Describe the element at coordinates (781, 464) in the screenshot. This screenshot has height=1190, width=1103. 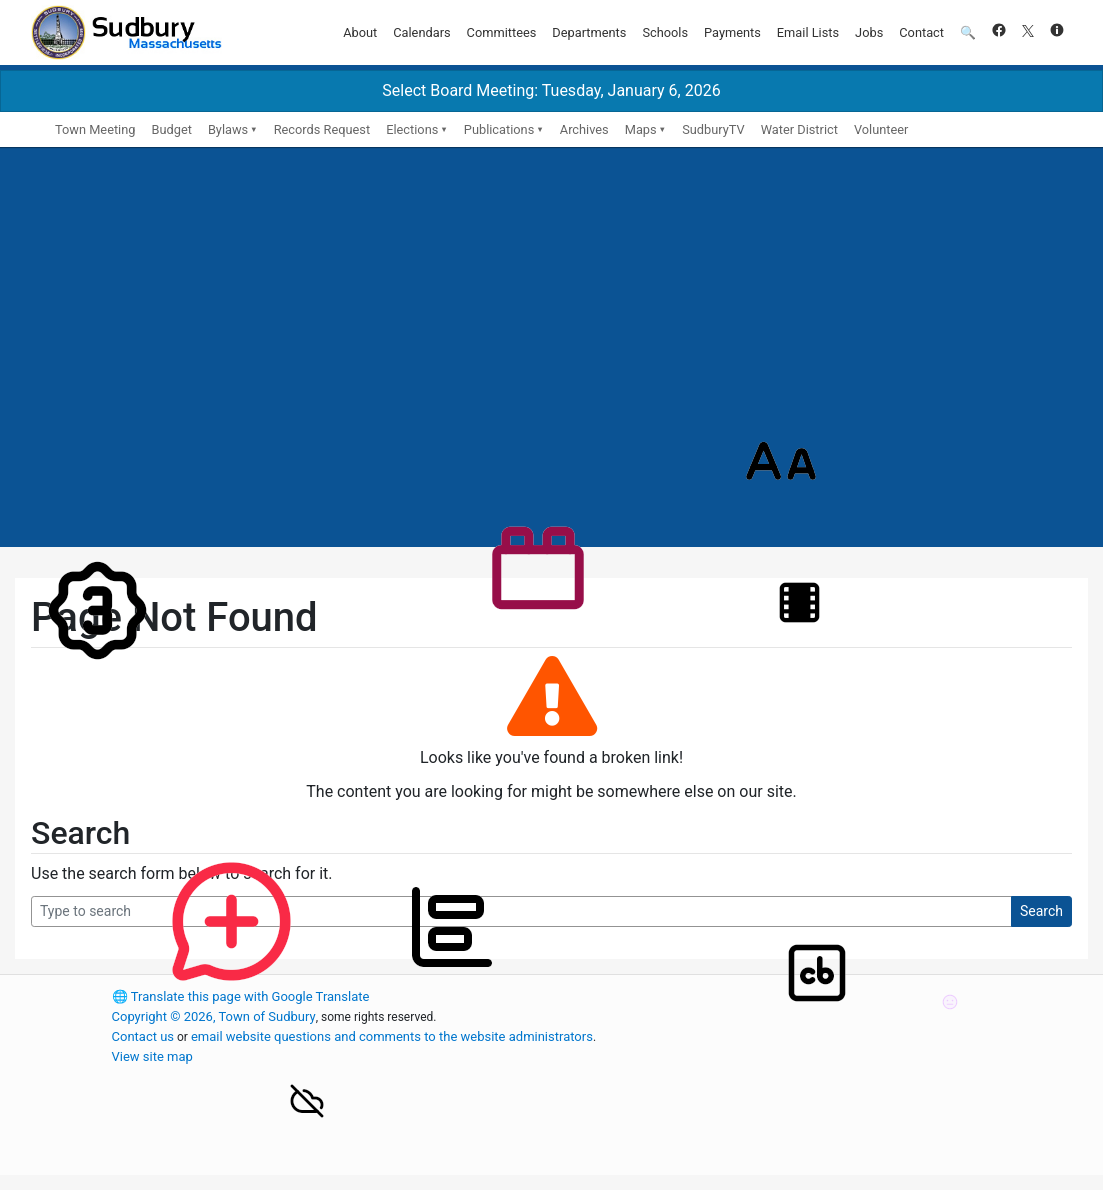
I see `adjust text size settings` at that location.